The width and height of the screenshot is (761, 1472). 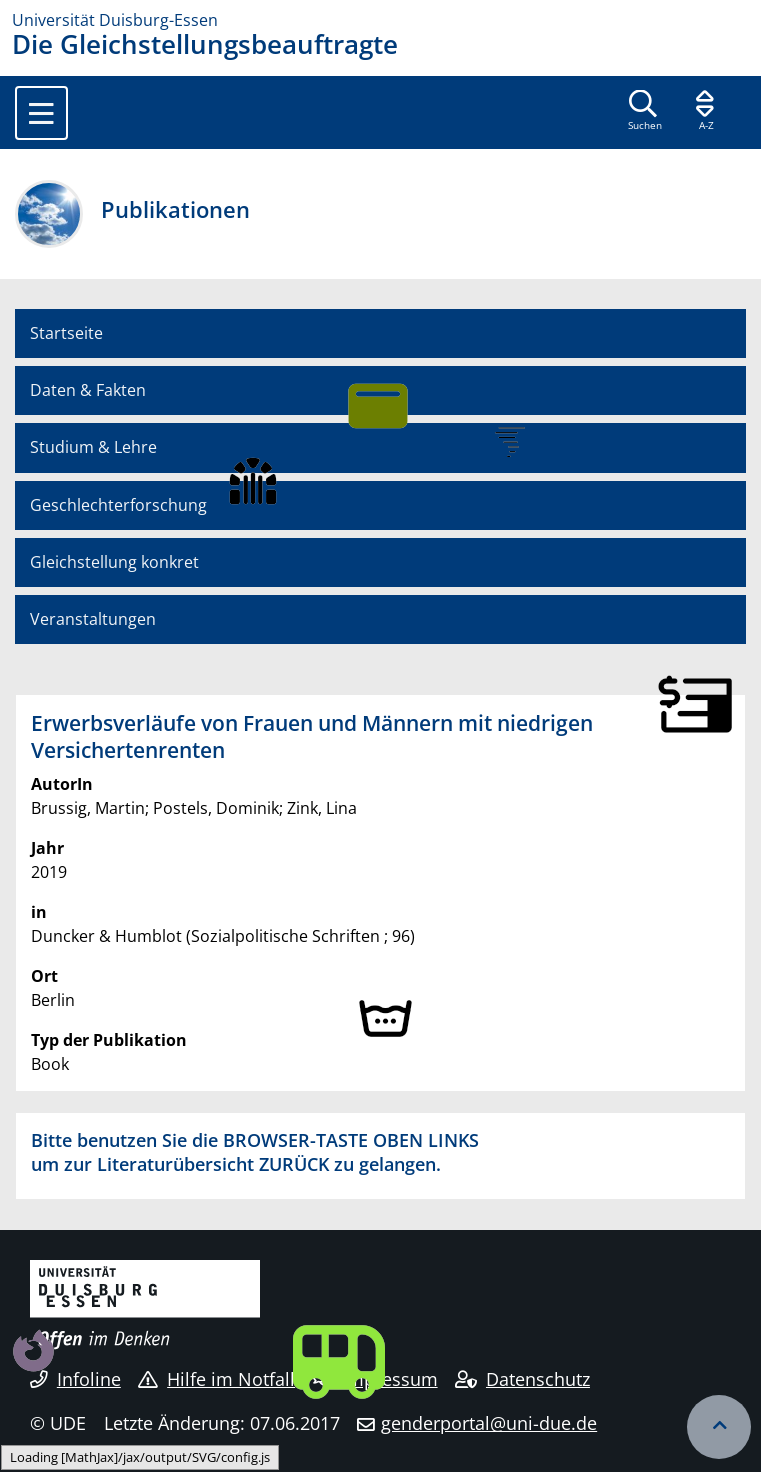 I want to click on open Mozilla Firefox browser, so click(x=33, y=1350).